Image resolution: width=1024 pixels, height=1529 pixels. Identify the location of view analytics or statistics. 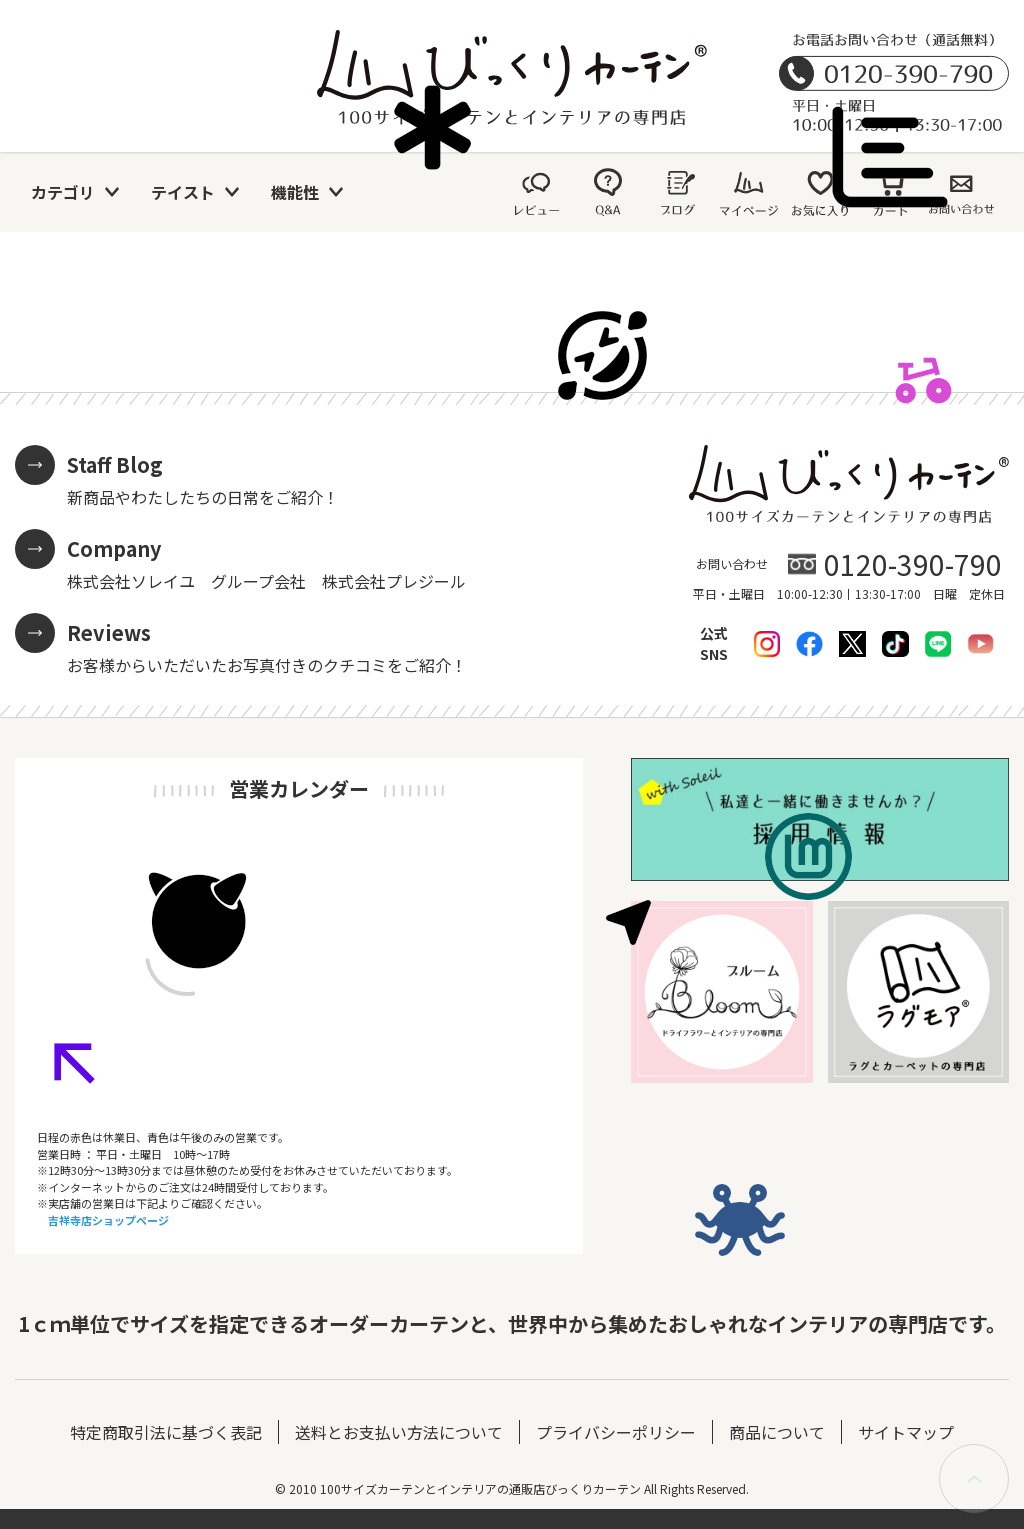
(890, 157).